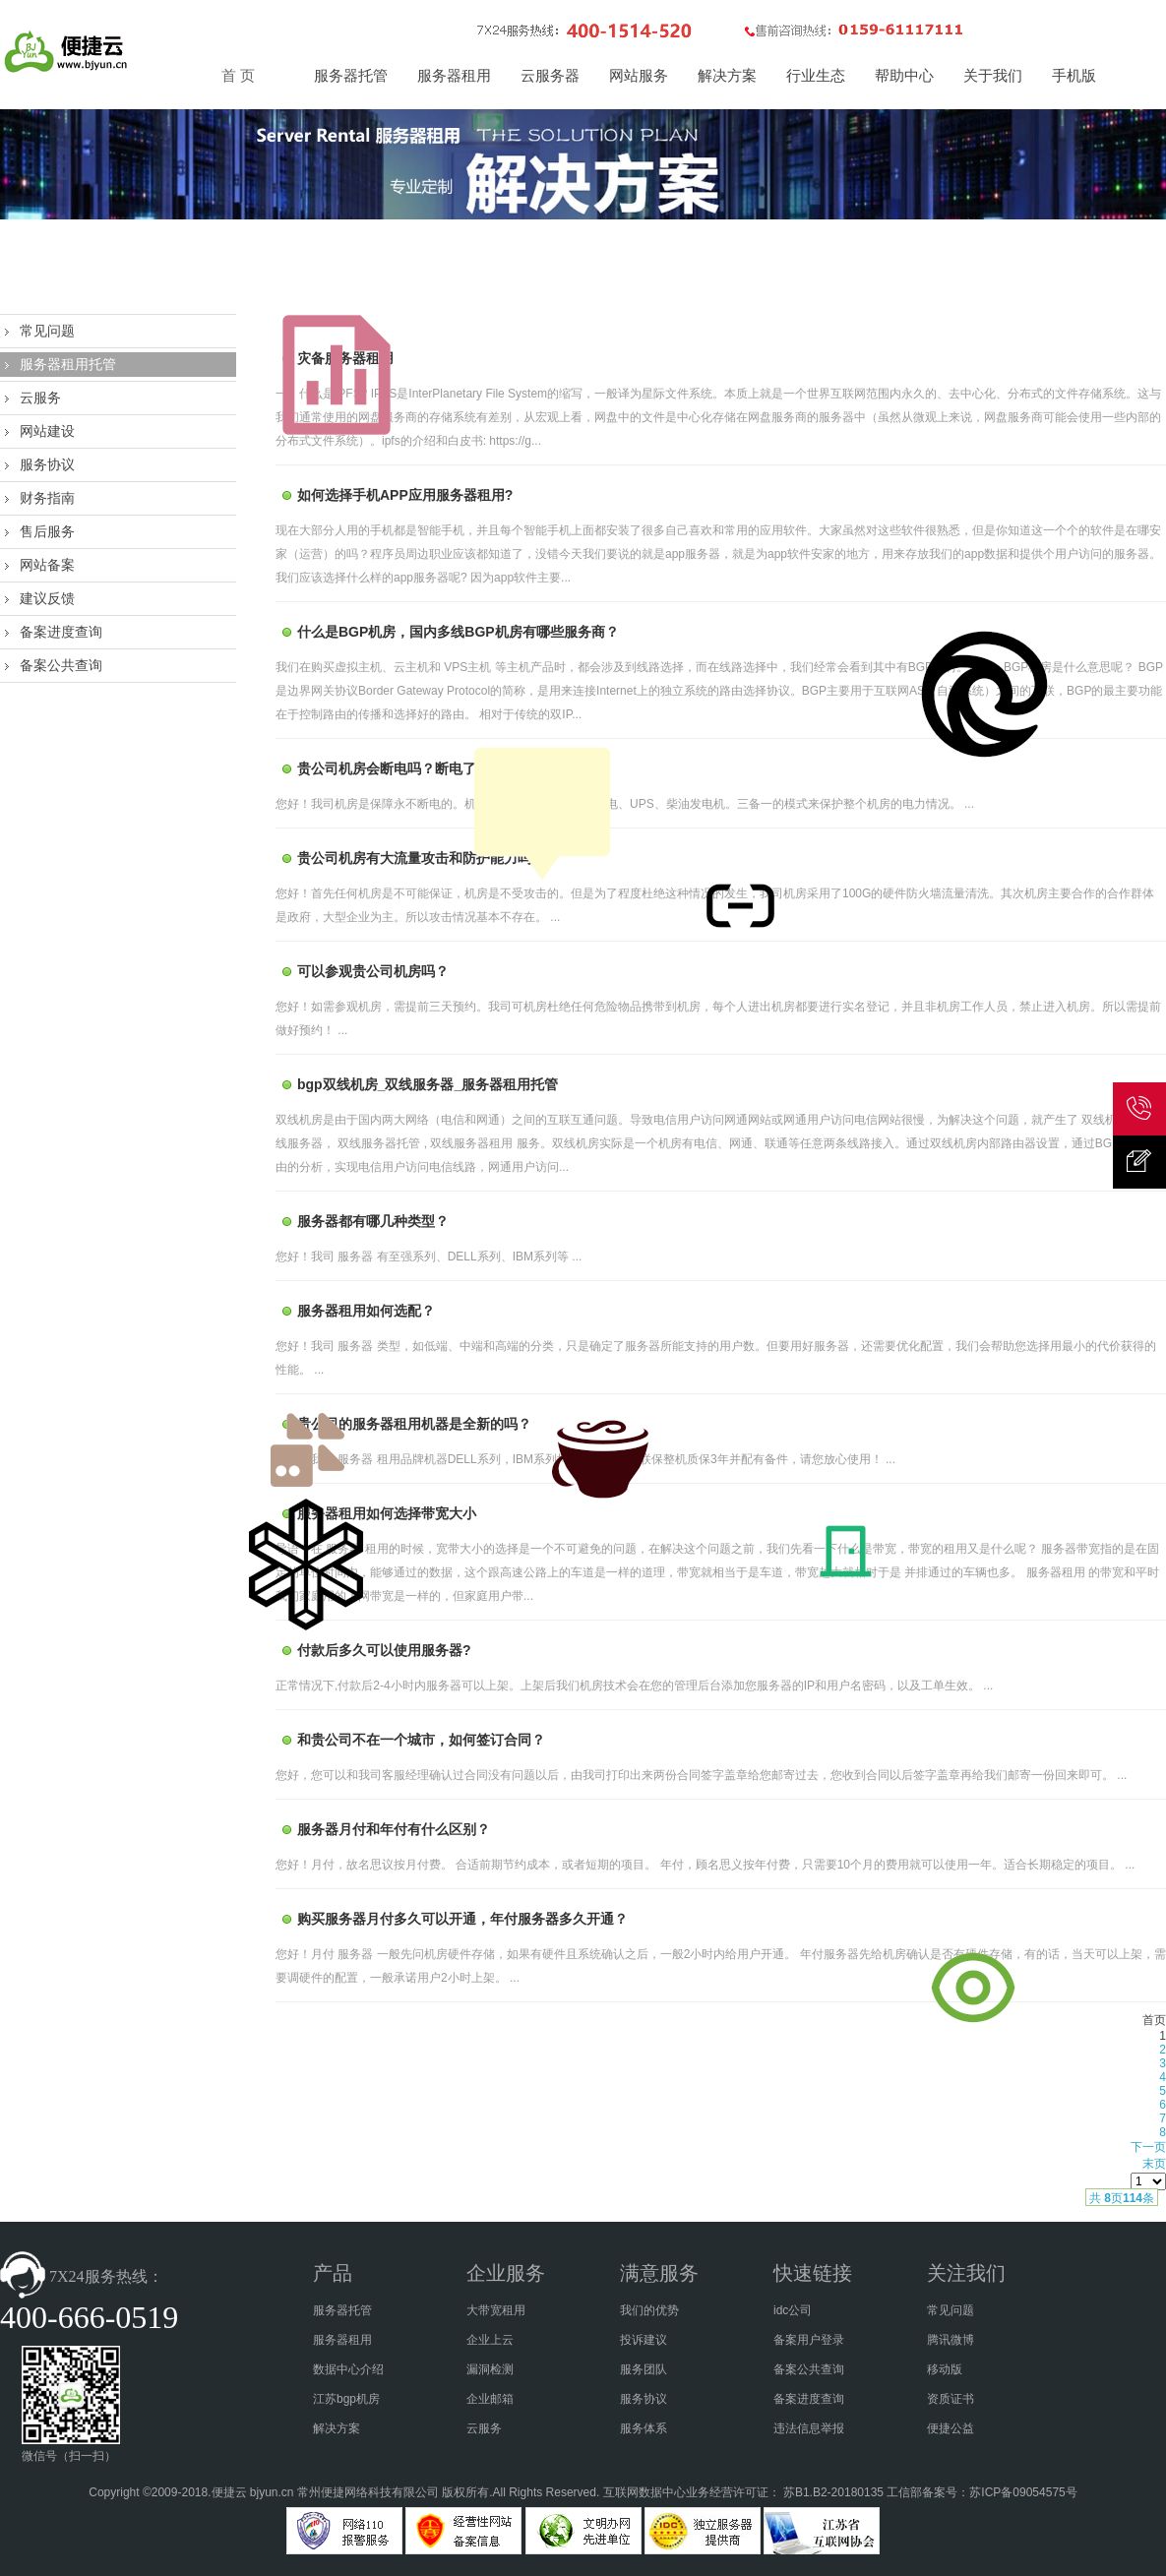  Describe the element at coordinates (845, 1551) in the screenshot. I see `exit or log out of the application` at that location.